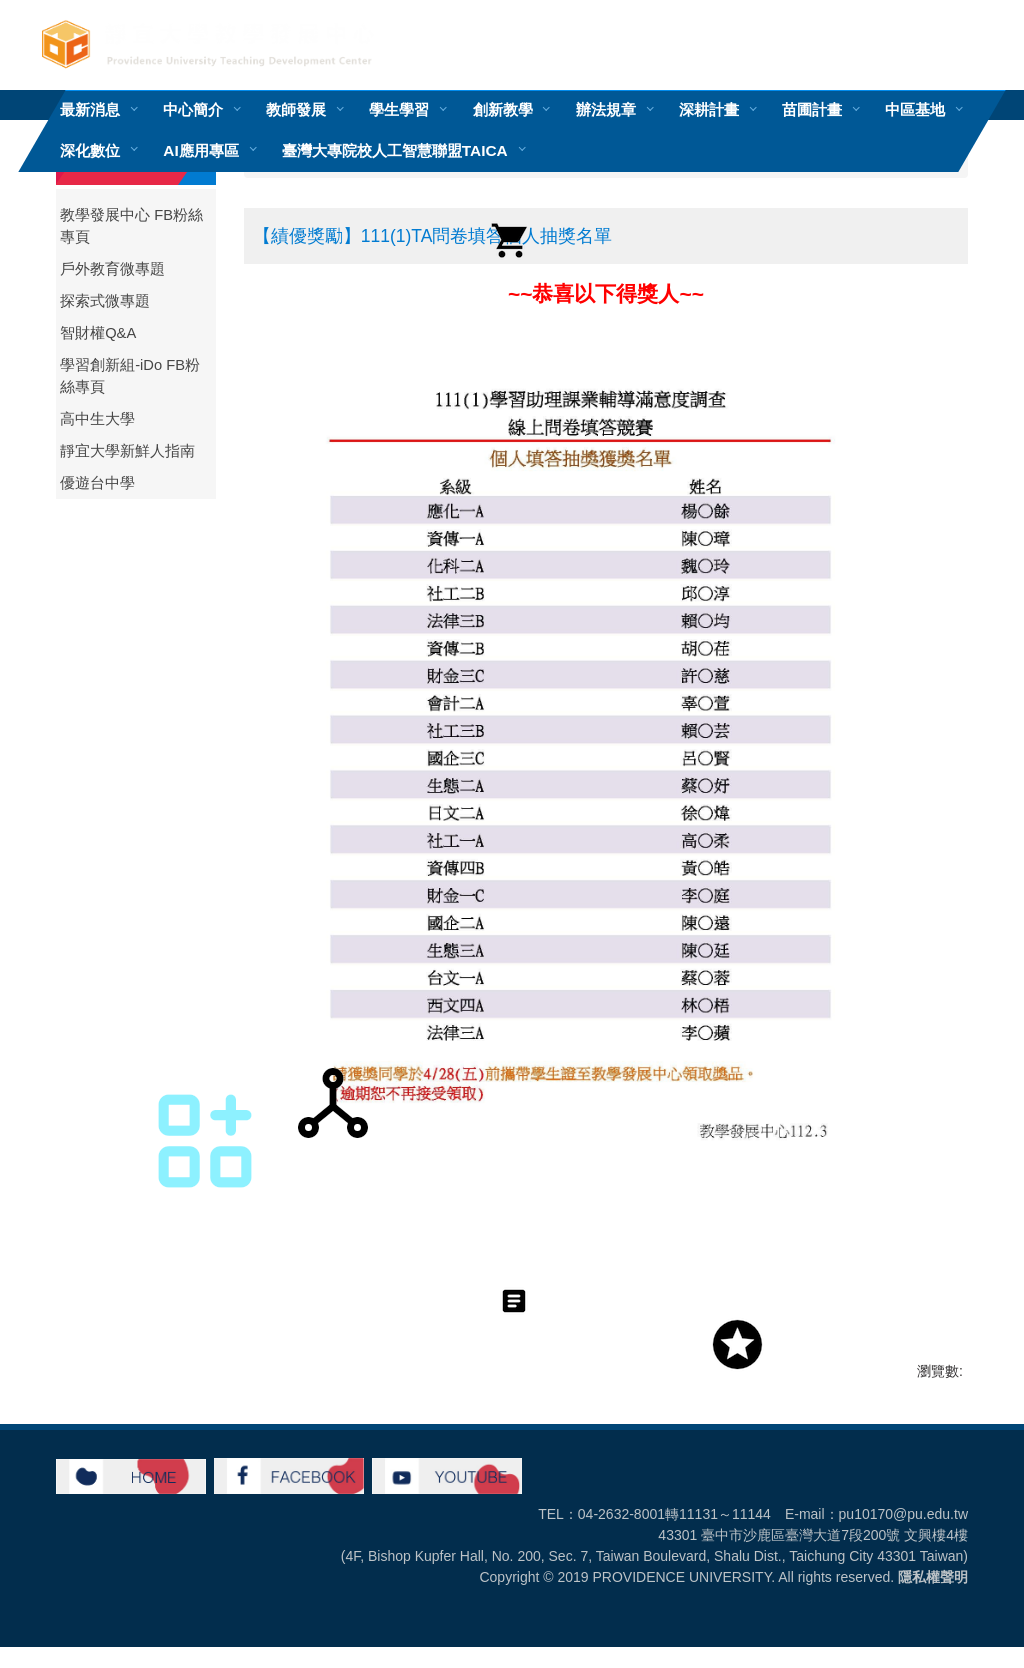 The height and width of the screenshot is (1668, 1024). Describe the element at coordinates (205, 1141) in the screenshot. I see `open app drawer or menu` at that location.